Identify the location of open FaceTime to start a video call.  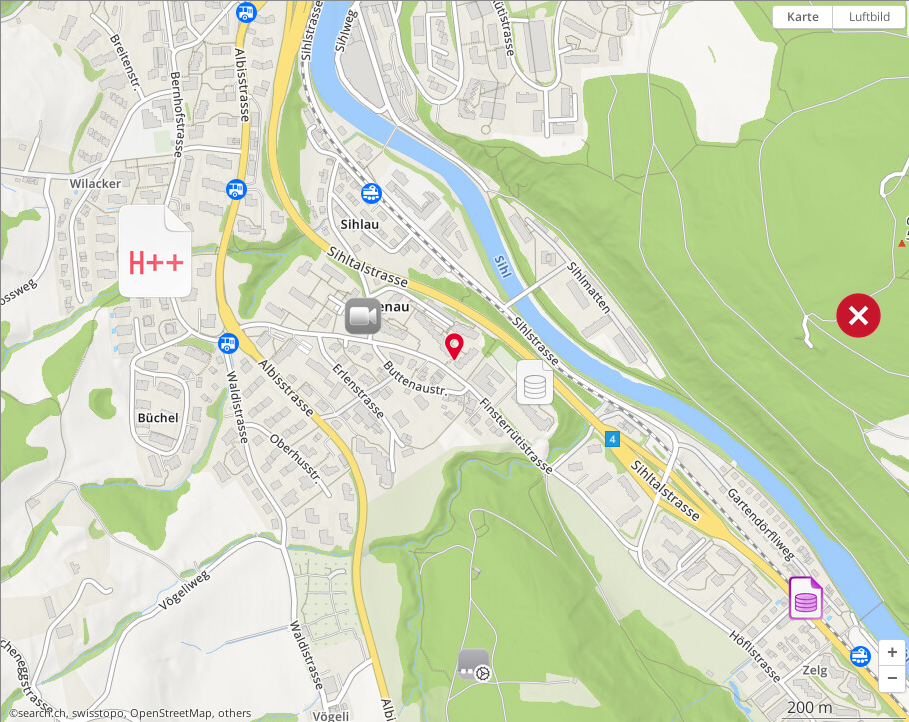
(363, 316).